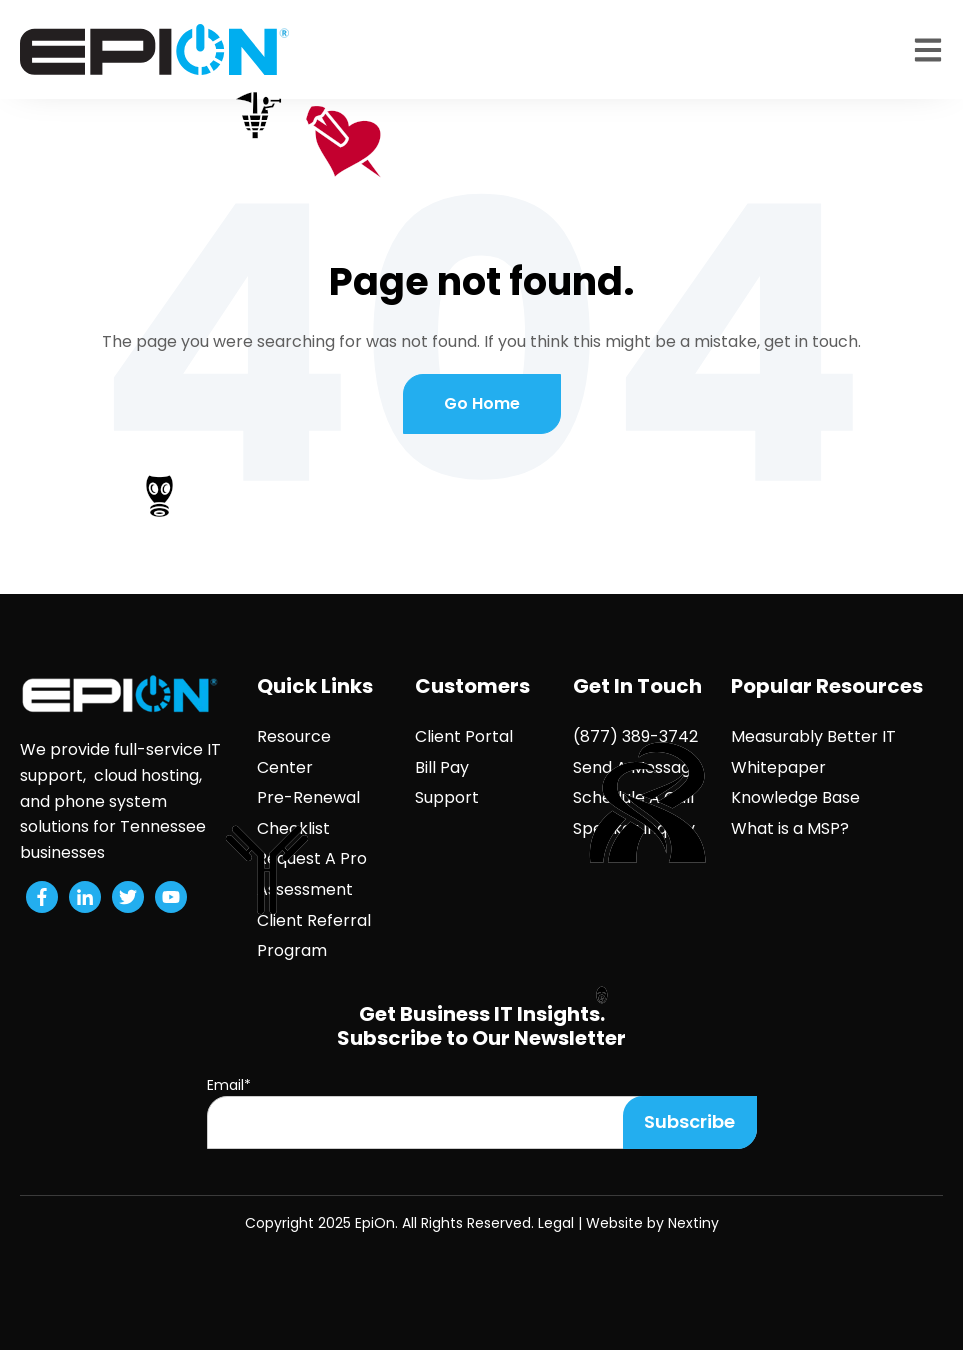 This screenshot has width=963, height=1350. I want to click on indicates a monster or creature encounter, so click(647, 801).